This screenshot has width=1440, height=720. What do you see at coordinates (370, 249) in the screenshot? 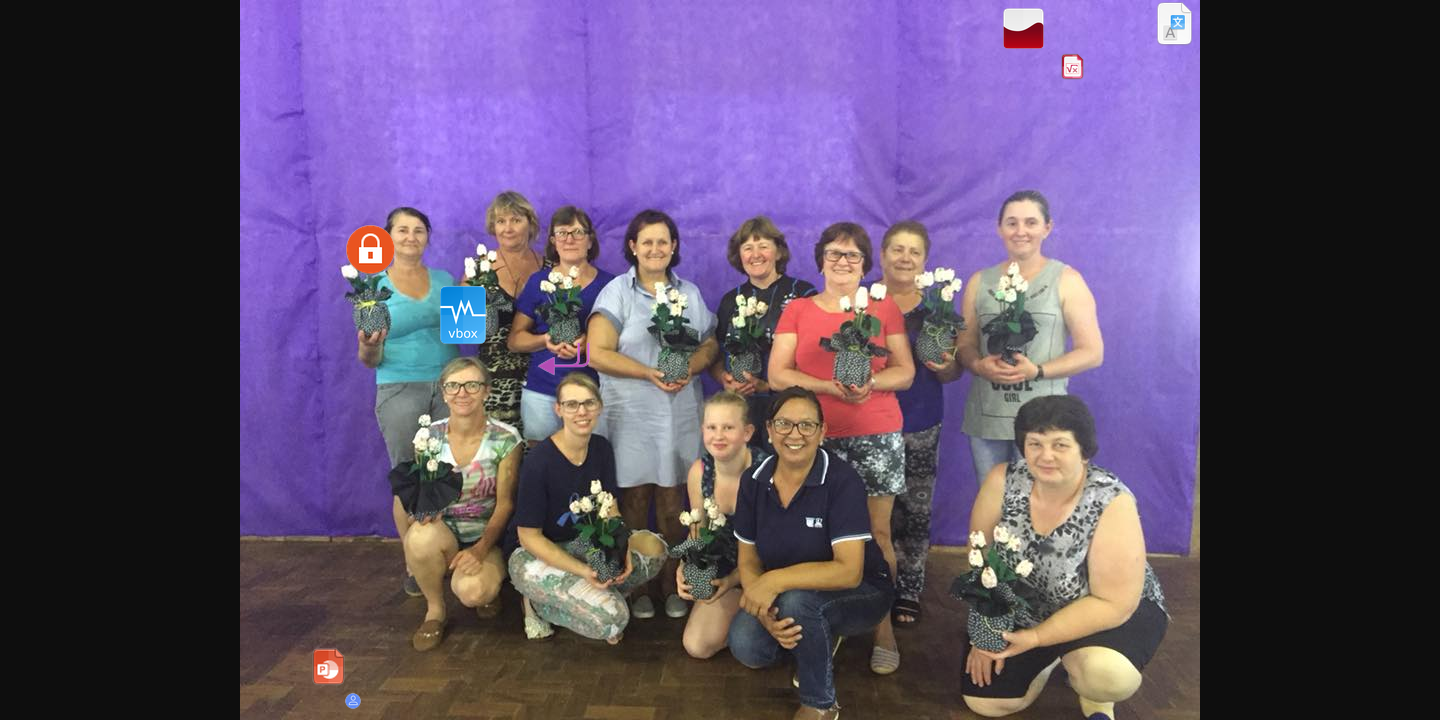
I see `lock the screen` at bounding box center [370, 249].